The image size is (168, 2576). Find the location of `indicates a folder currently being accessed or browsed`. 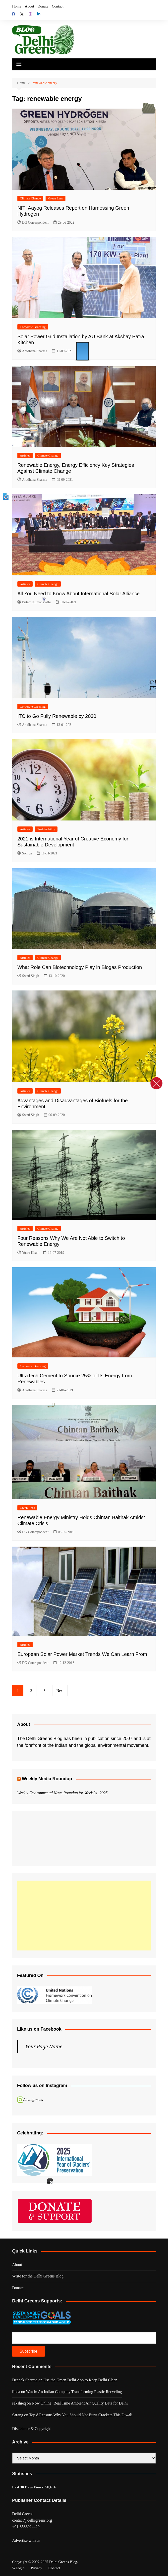

indicates a folder currently being accessed or browsed is located at coordinates (149, 109).